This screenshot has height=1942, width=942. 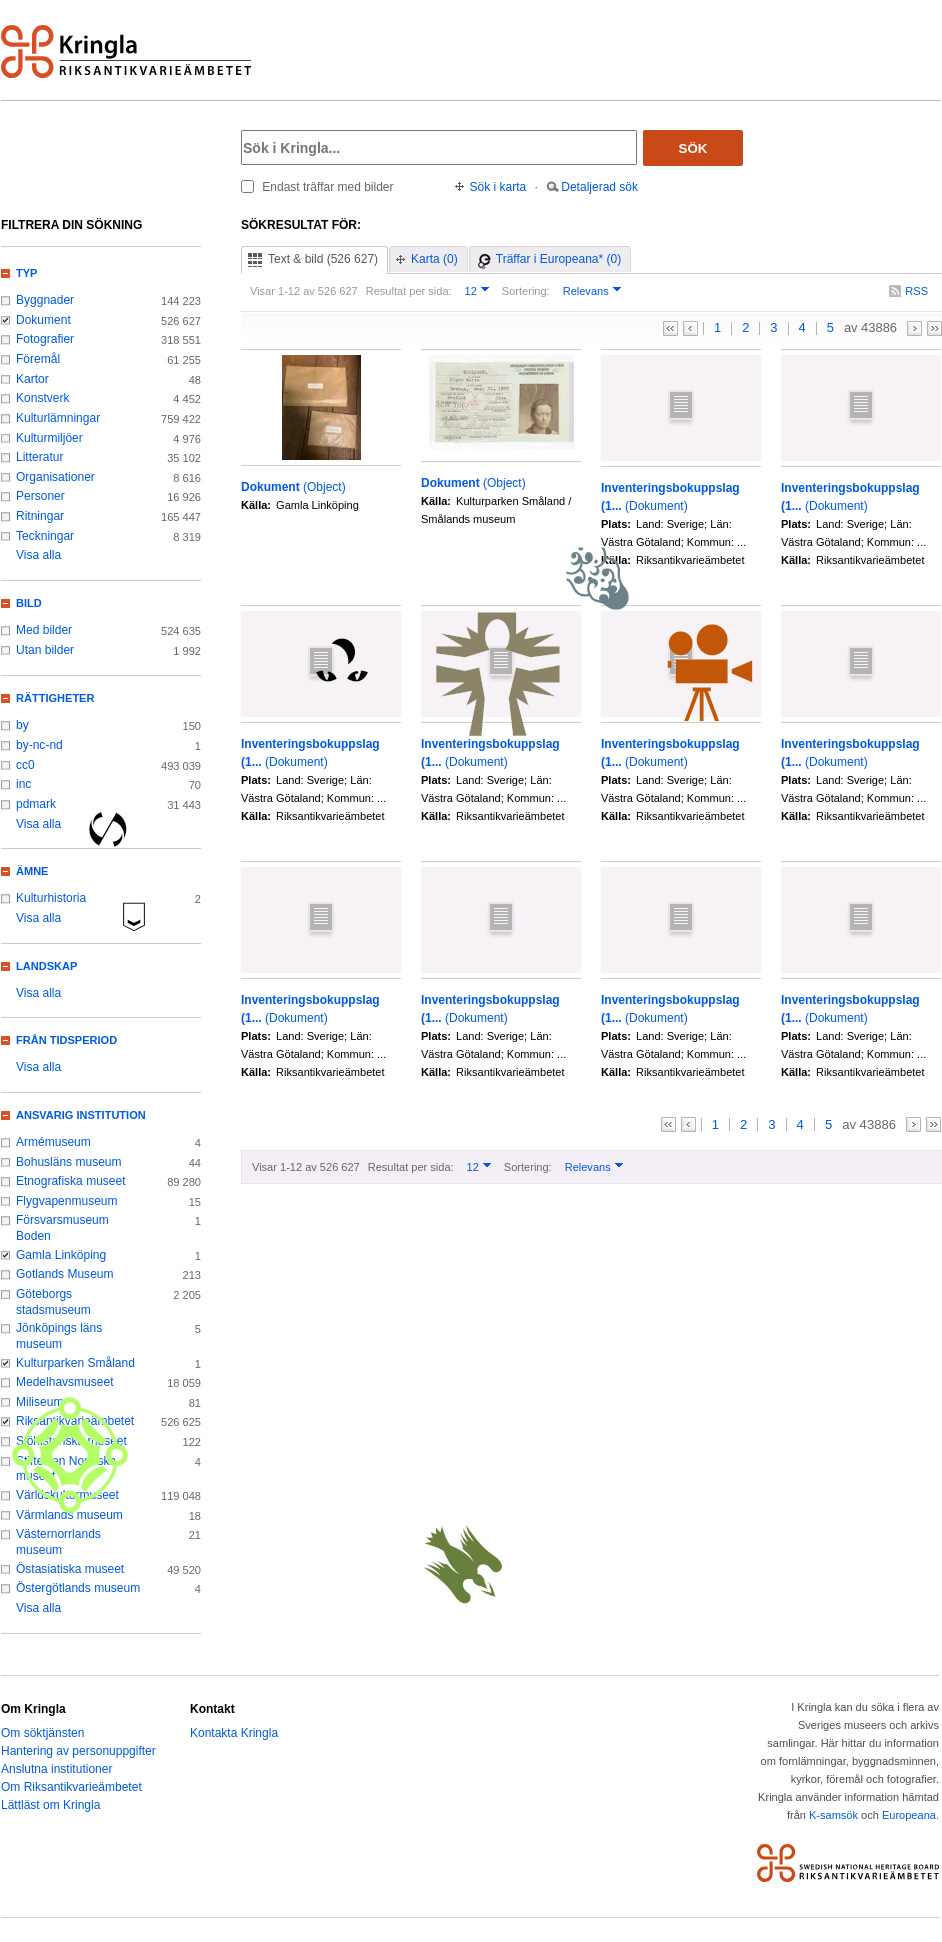 I want to click on indicates player has an active power-up or buff, so click(x=497, y=673).